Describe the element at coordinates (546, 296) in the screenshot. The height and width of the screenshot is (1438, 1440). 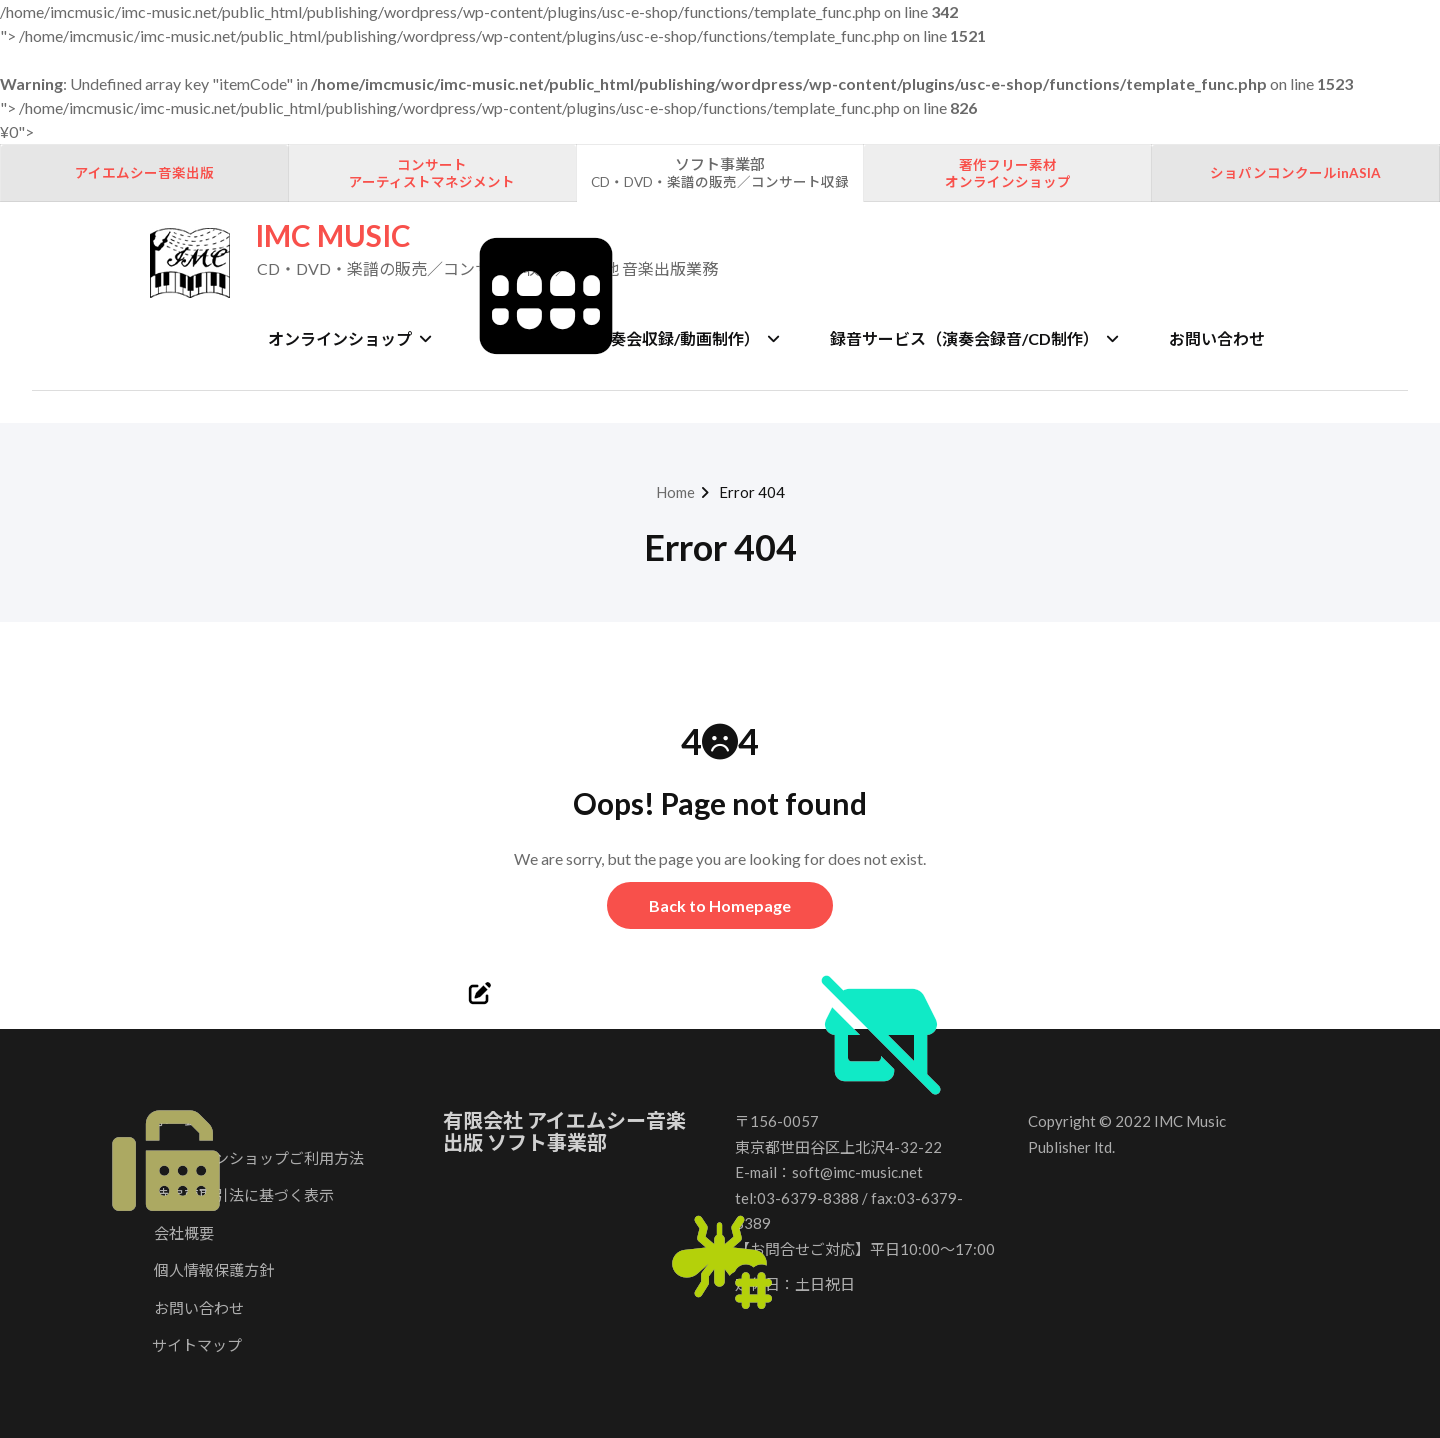
I see `access dental or oral health features` at that location.